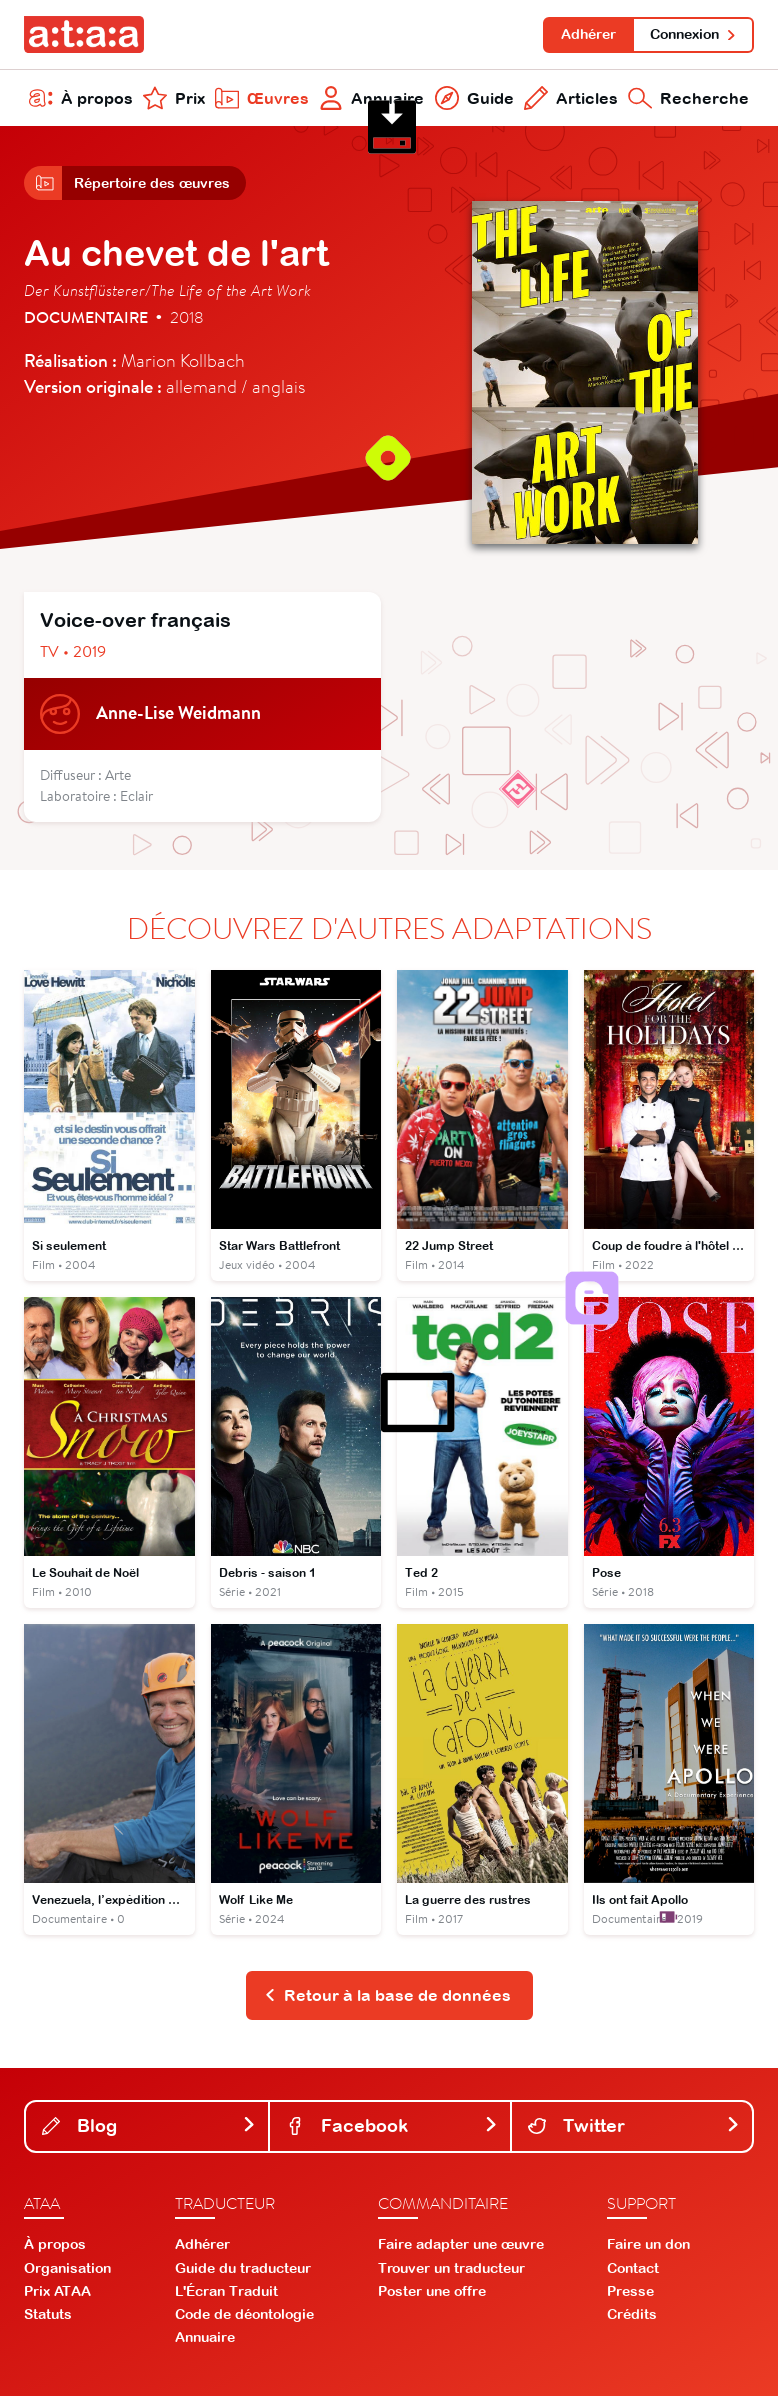  Describe the element at coordinates (592, 1298) in the screenshot. I see `open the Blogger app` at that location.